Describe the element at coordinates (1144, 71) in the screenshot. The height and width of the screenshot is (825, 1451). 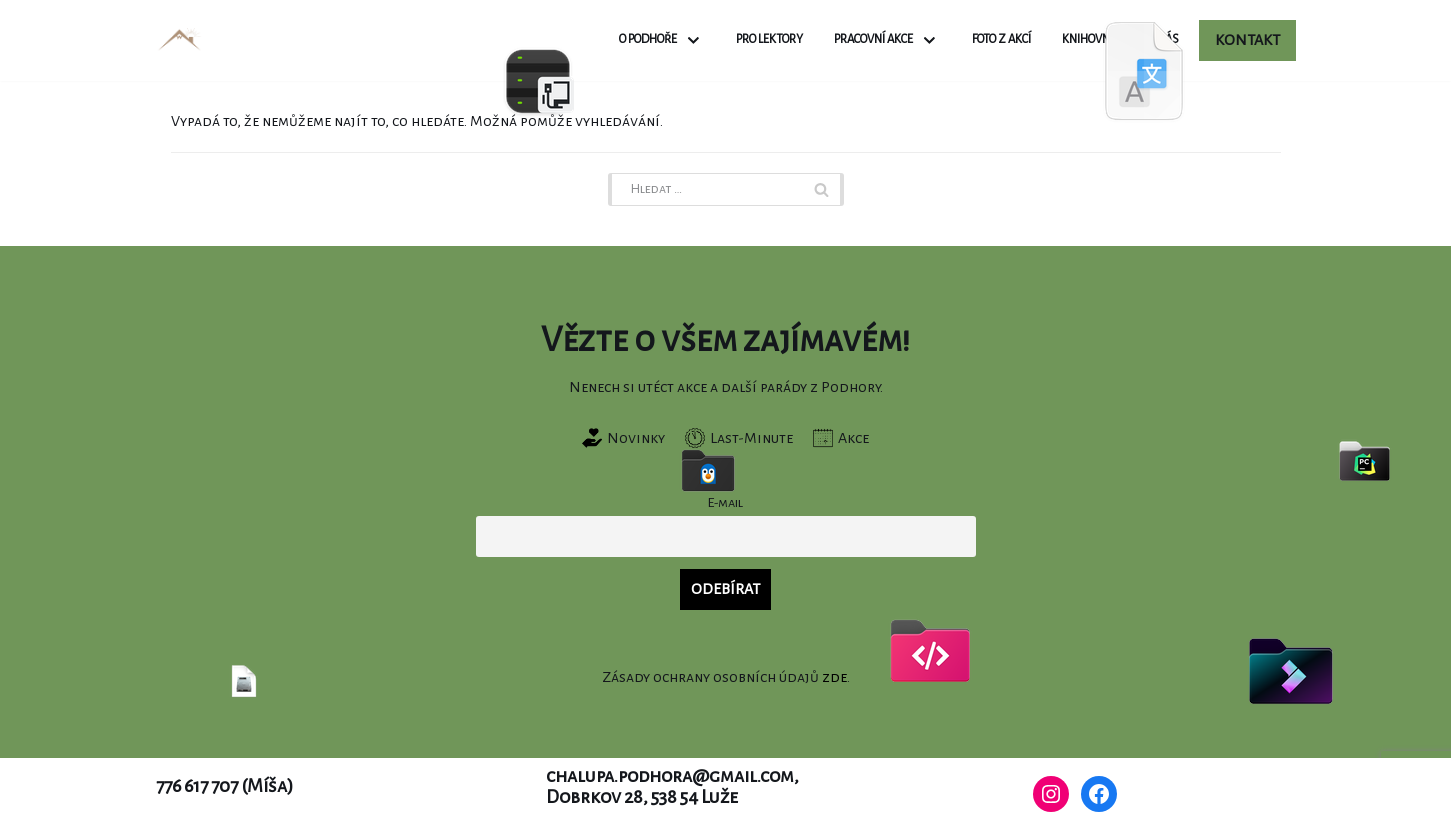
I see `a gettext translation file for software localization` at that location.